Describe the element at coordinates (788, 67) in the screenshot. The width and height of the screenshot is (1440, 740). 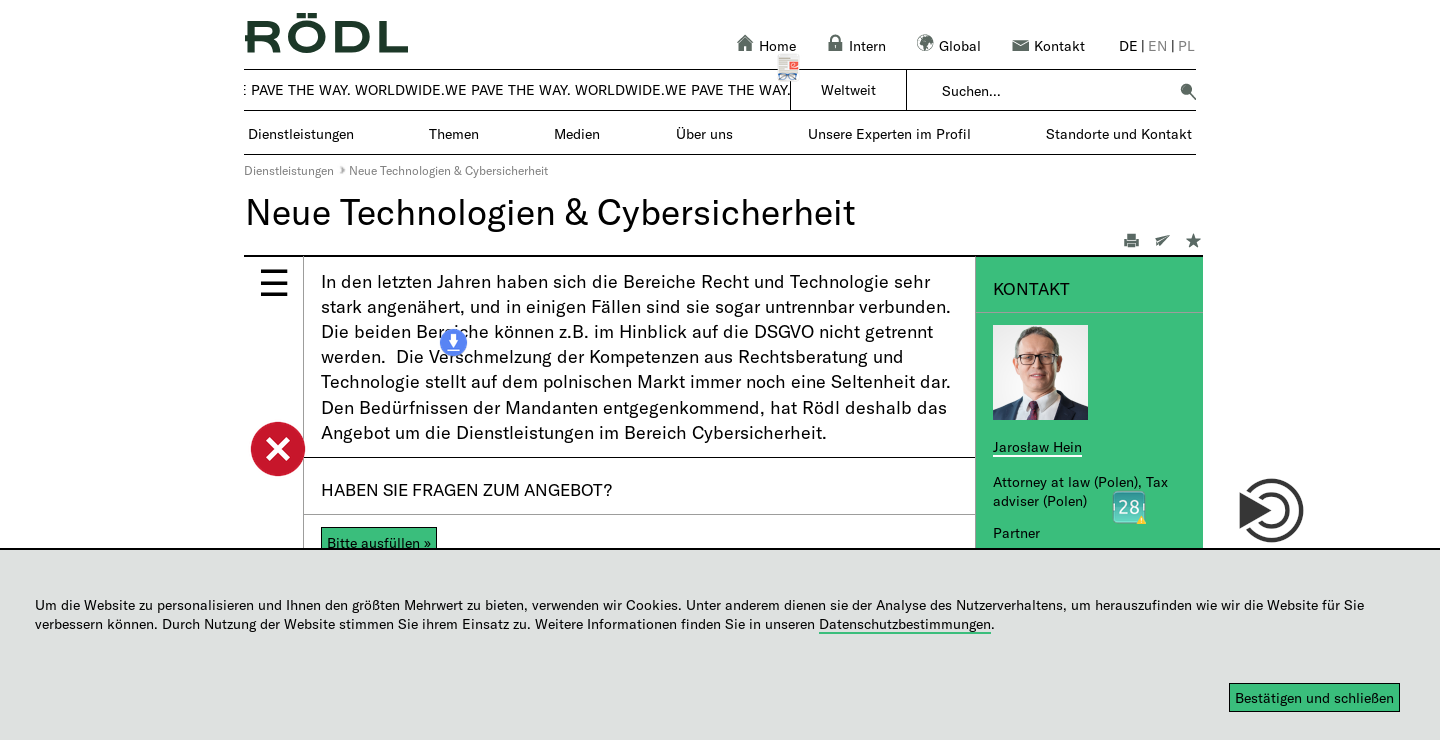
I see `open evince document viewer` at that location.